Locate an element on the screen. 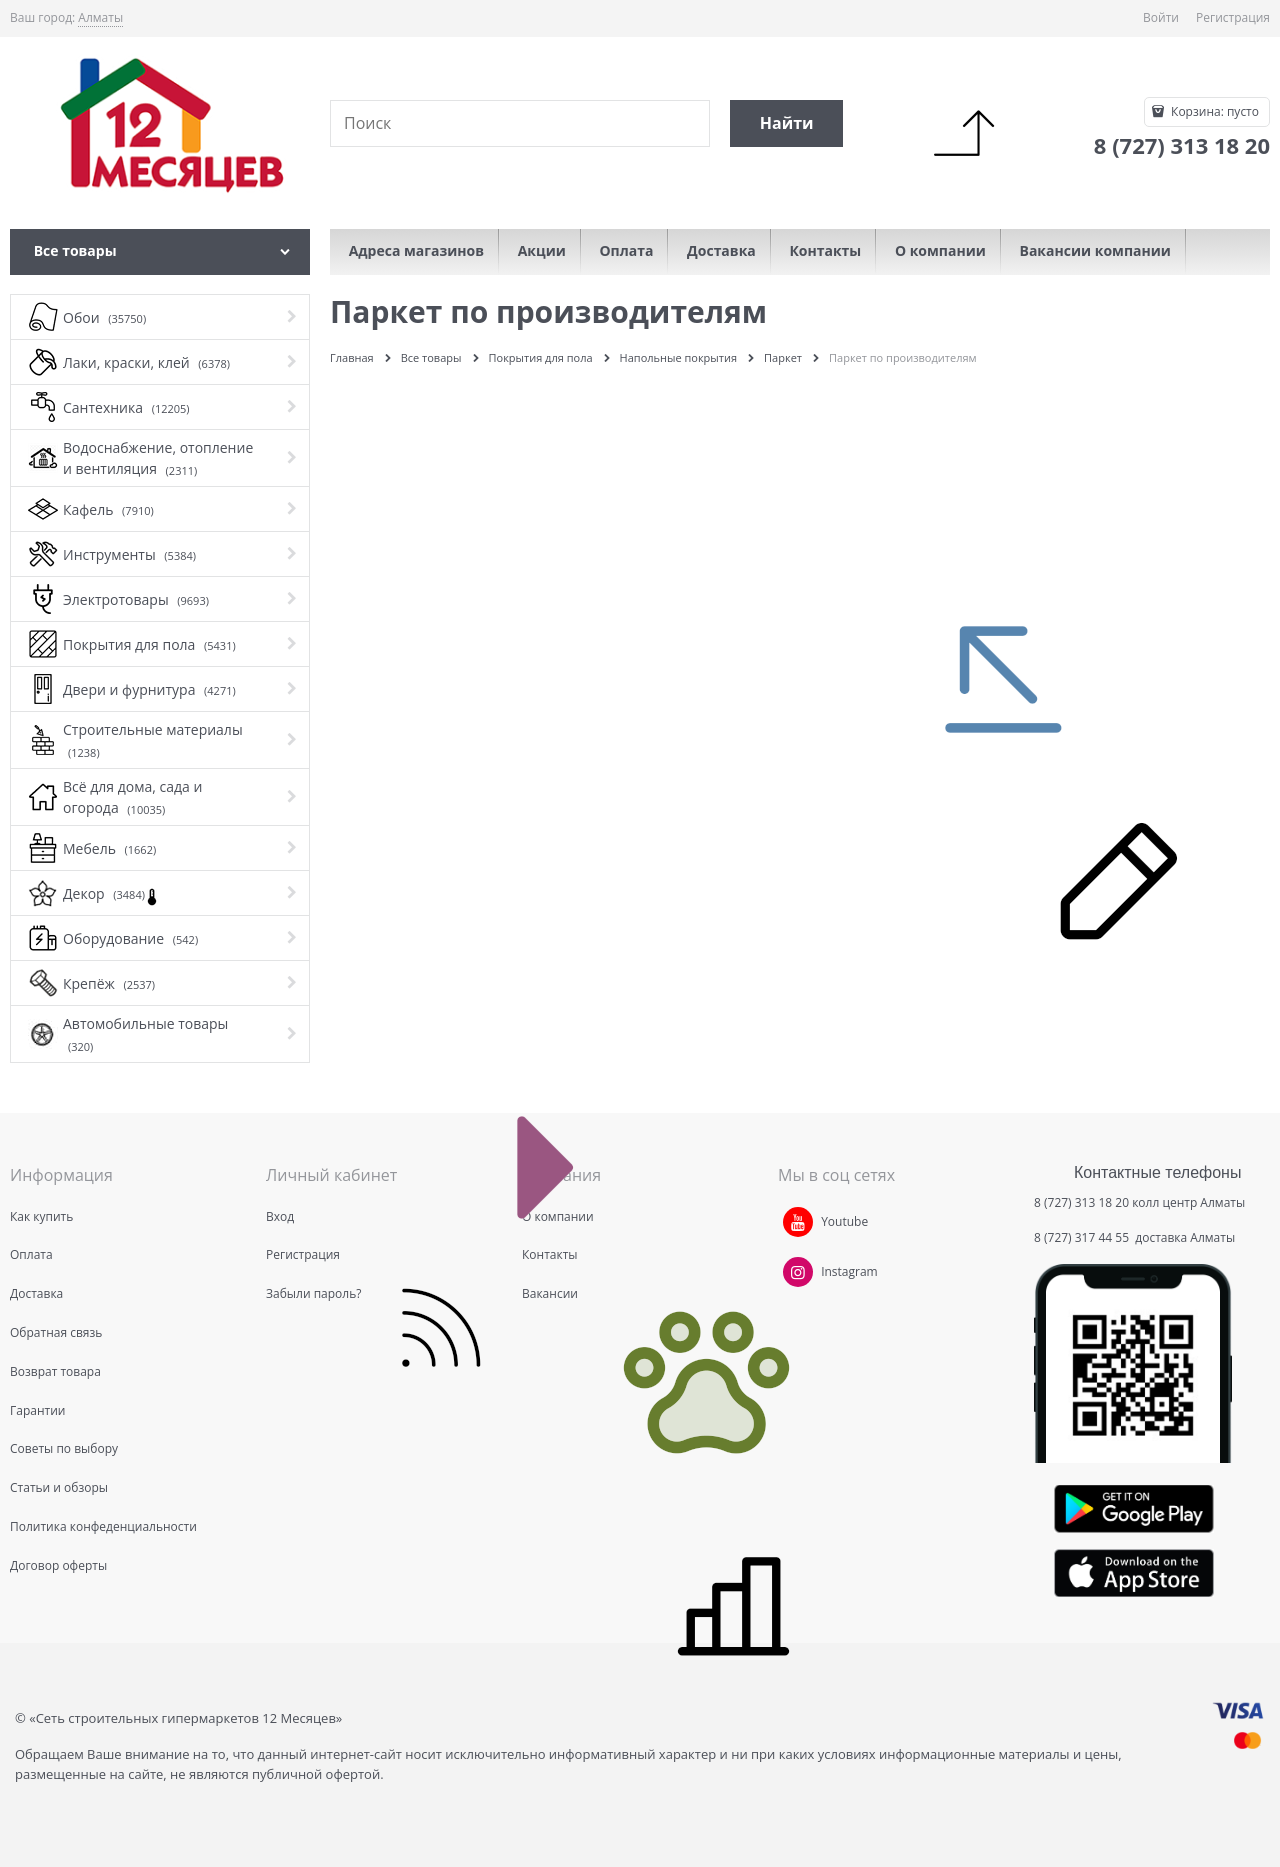 The height and width of the screenshot is (1867, 1280). edit content or text is located at coordinates (1116, 883).